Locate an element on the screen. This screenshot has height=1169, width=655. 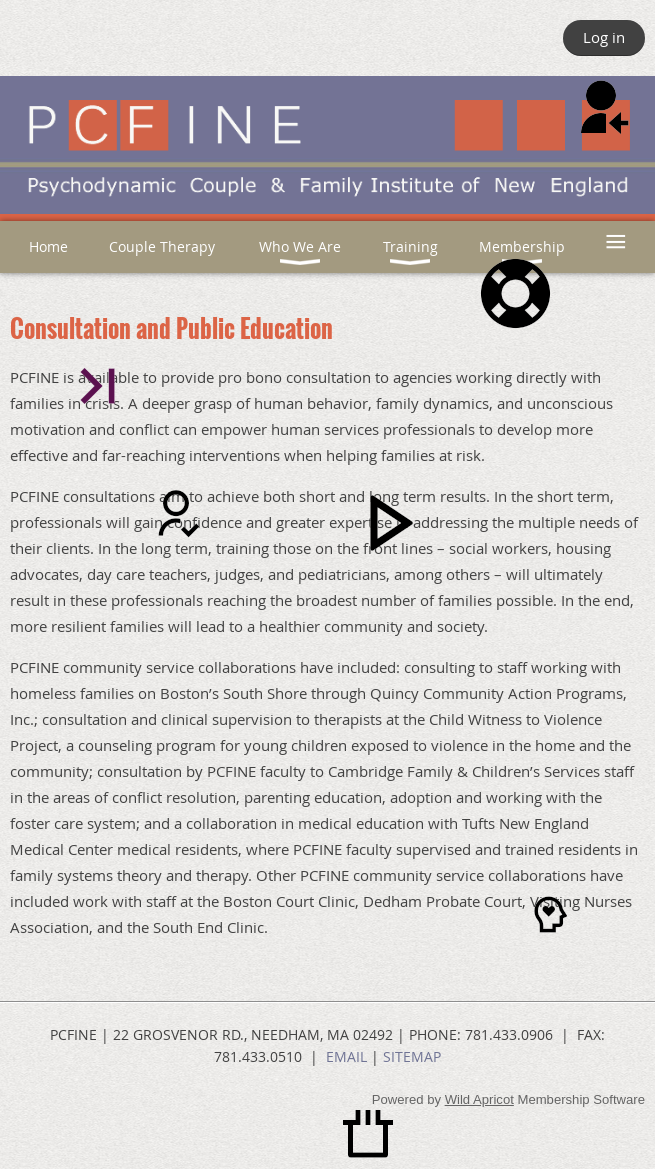
follow a user or add to your network is located at coordinates (176, 514).